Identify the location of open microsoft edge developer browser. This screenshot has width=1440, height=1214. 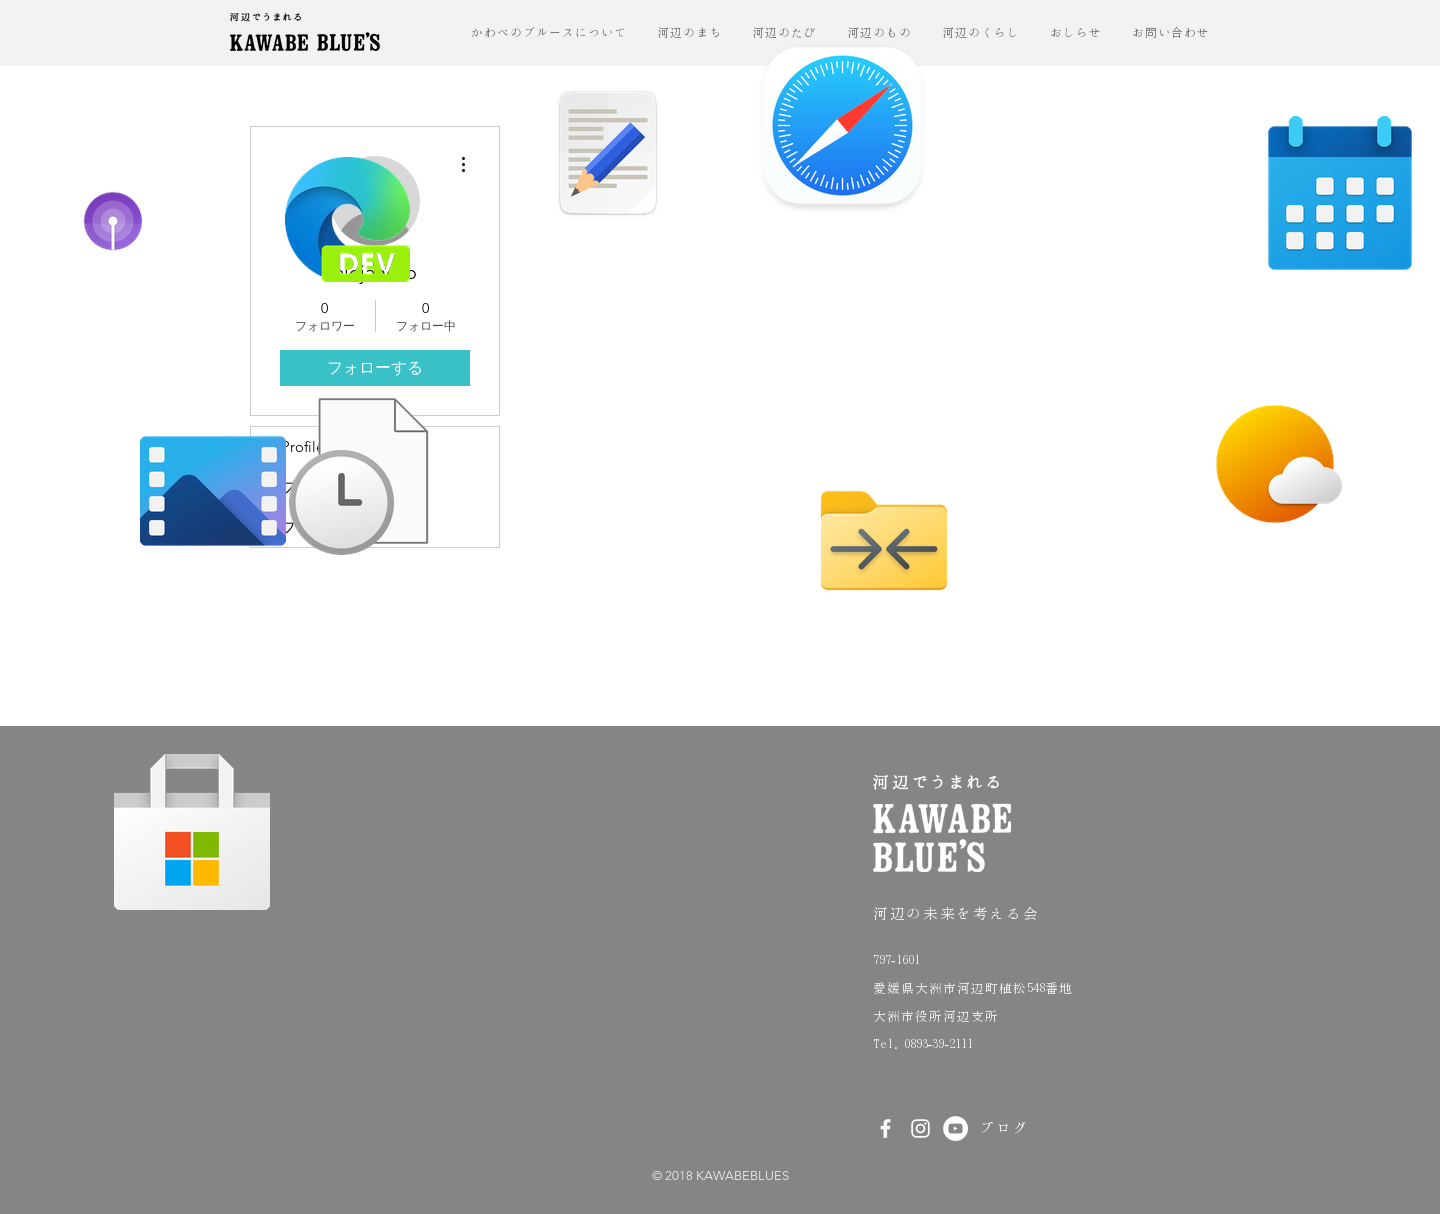
(347, 219).